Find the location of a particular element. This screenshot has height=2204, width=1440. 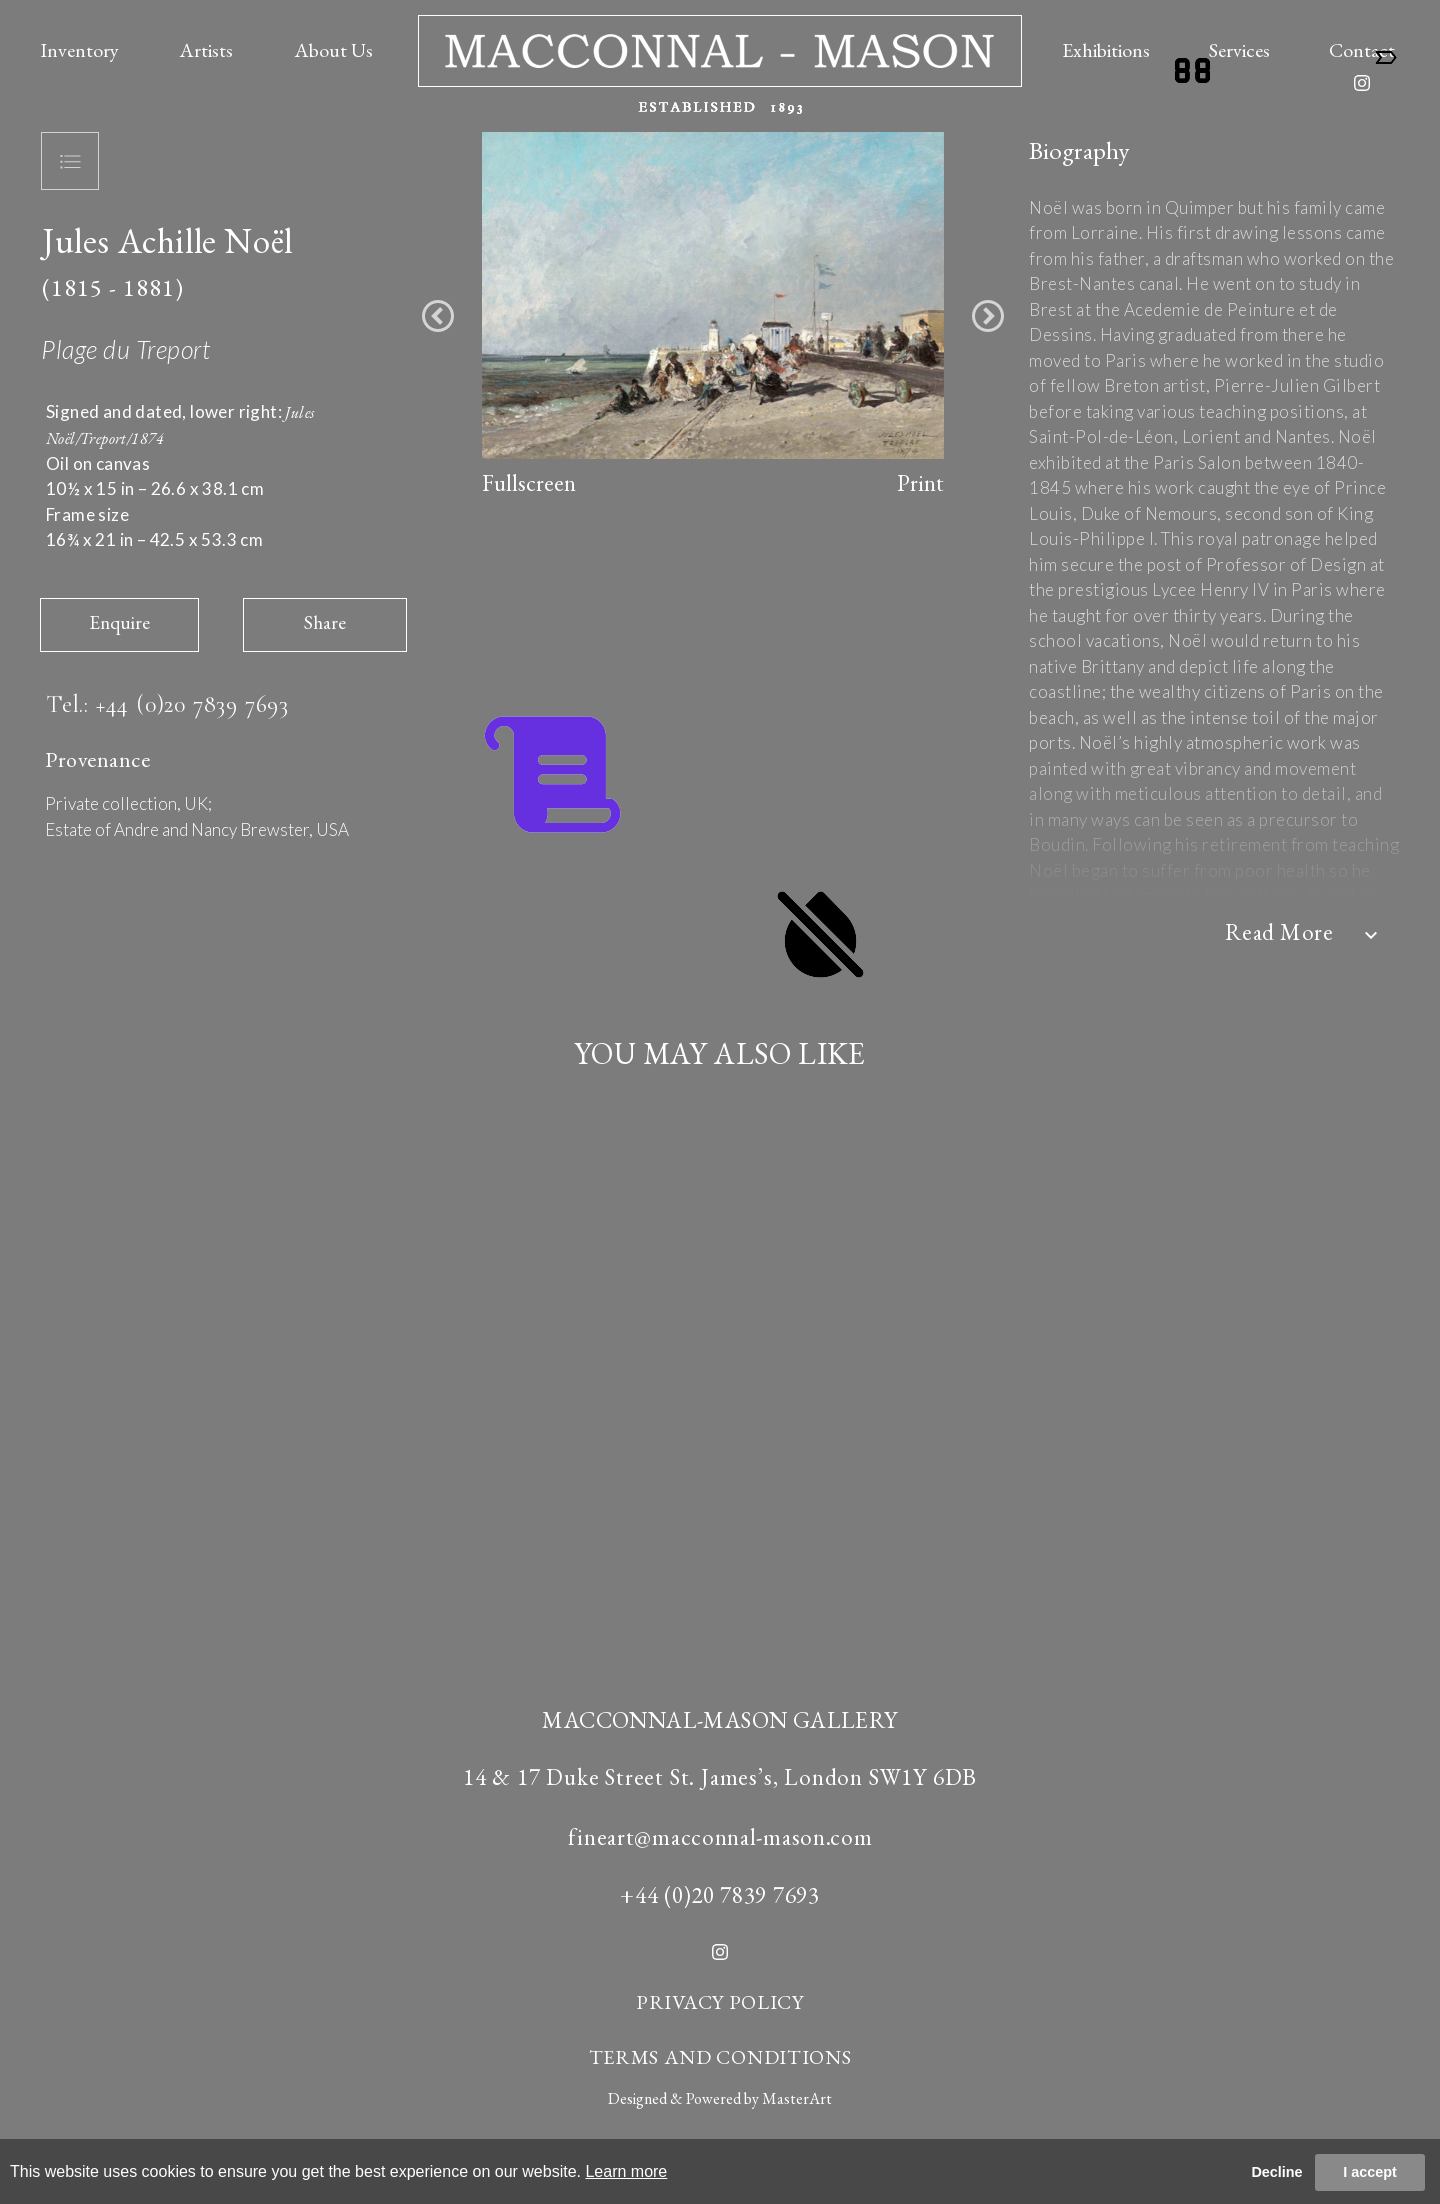

displays the number 88 as a numeric indicator or count is located at coordinates (1192, 70).